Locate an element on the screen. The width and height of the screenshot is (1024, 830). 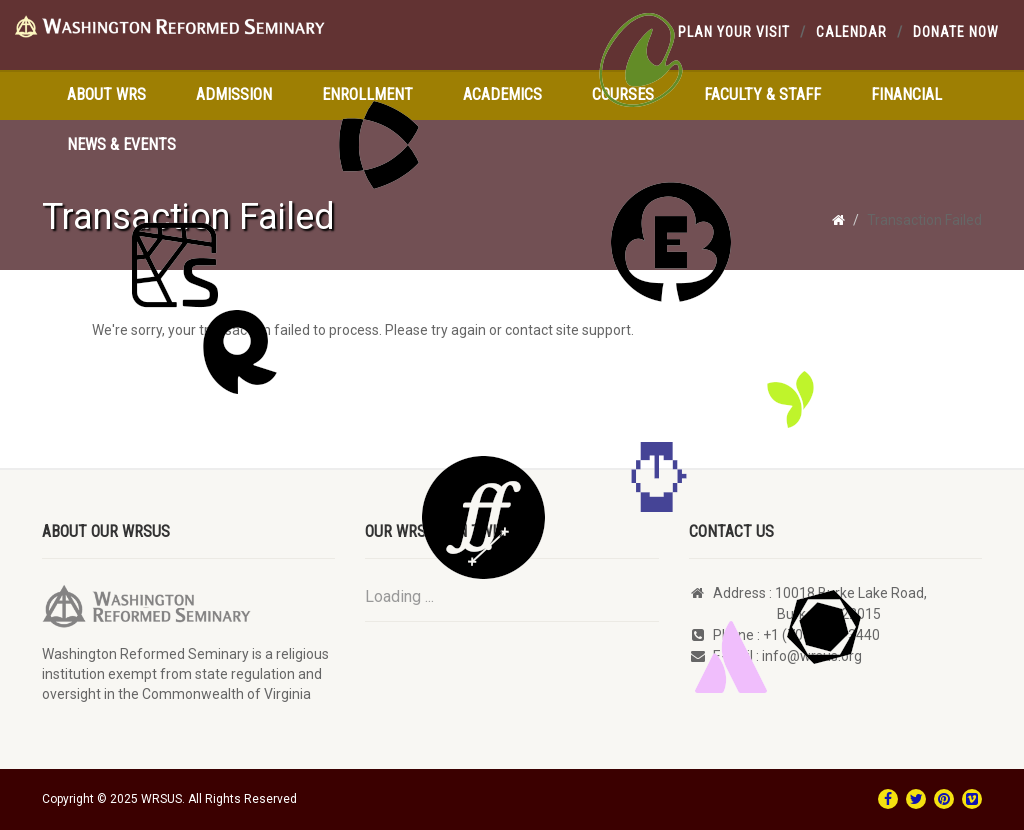
Clarivate company logo is located at coordinates (379, 145).